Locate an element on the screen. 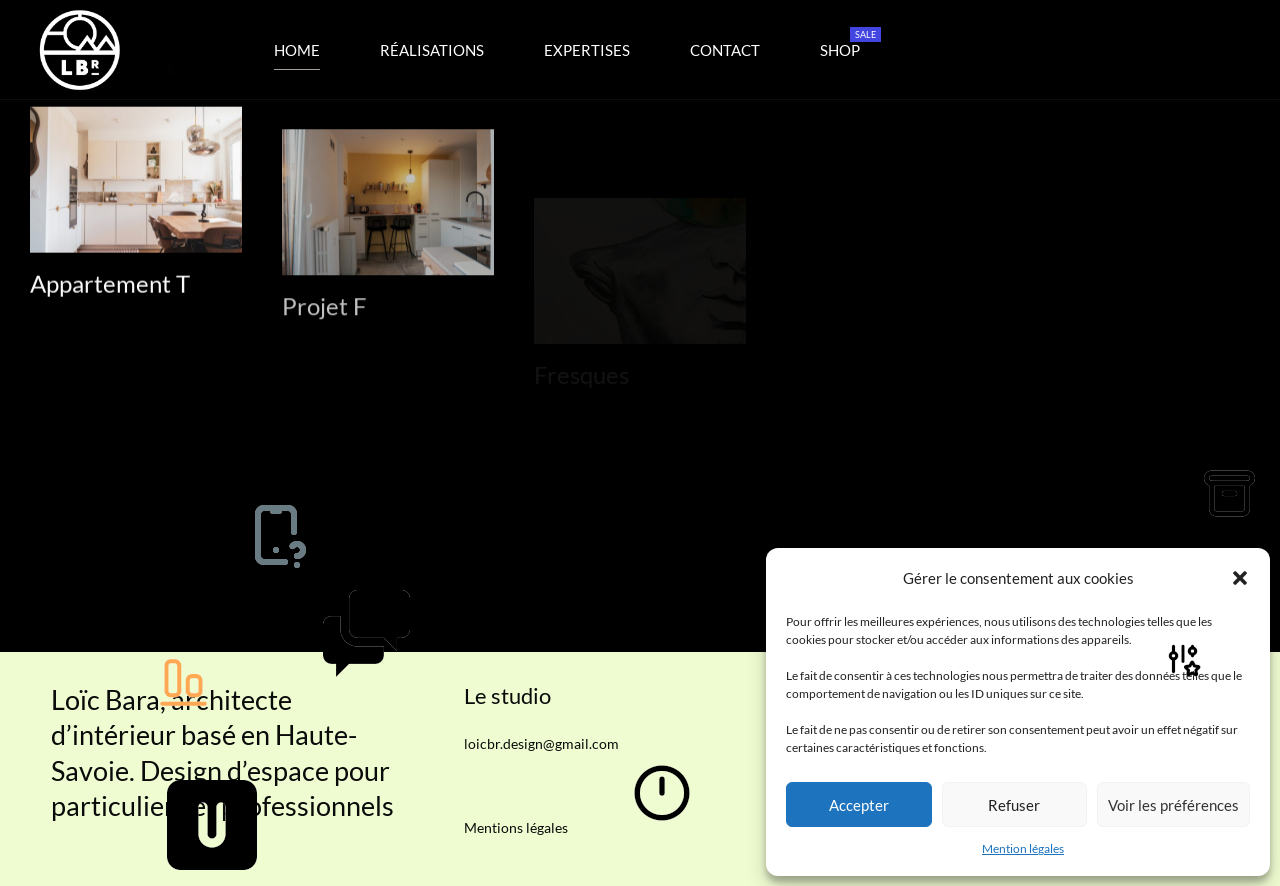  archive this item is located at coordinates (1229, 493).